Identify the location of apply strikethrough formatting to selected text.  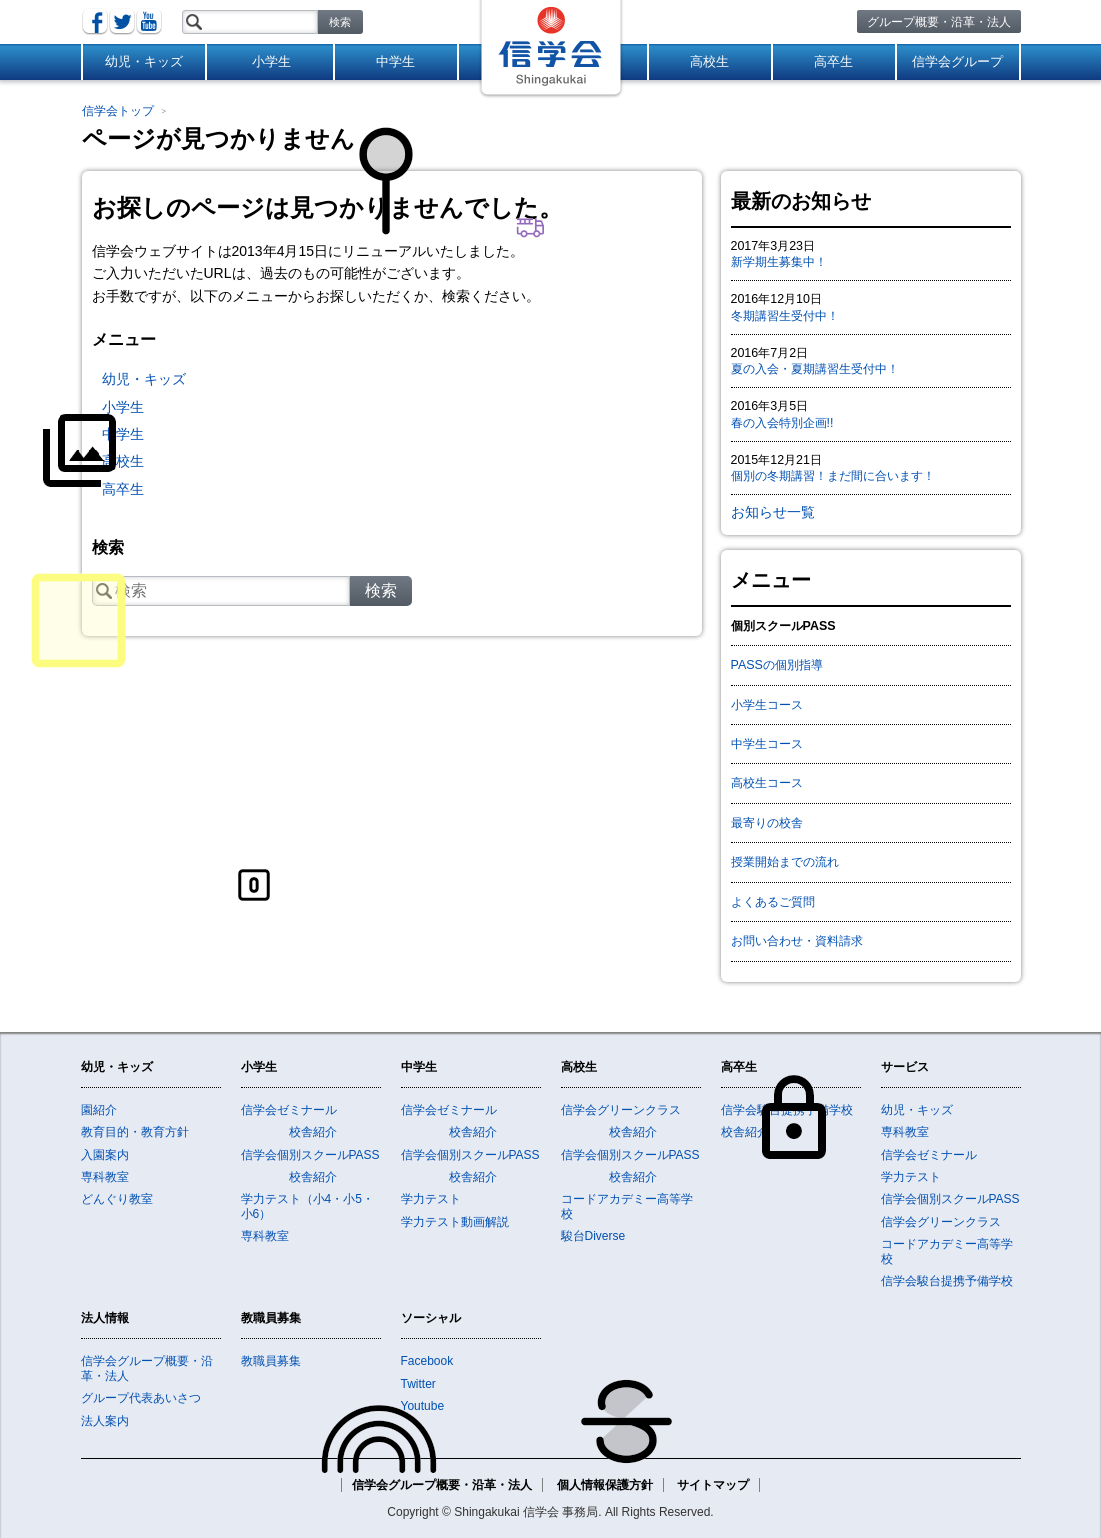
(626, 1421).